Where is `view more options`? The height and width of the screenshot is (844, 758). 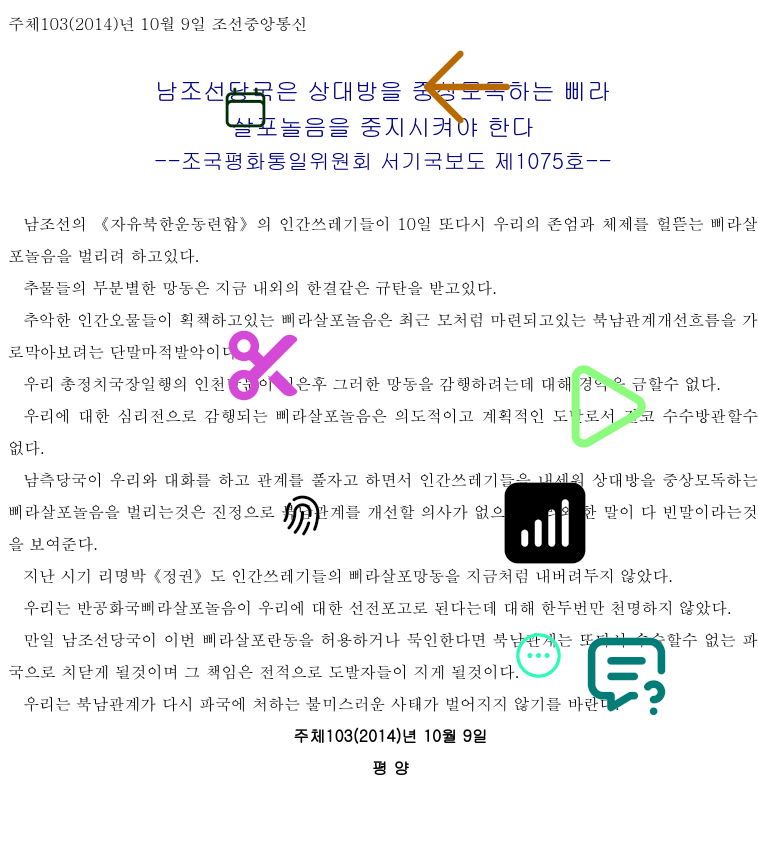 view more options is located at coordinates (538, 655).